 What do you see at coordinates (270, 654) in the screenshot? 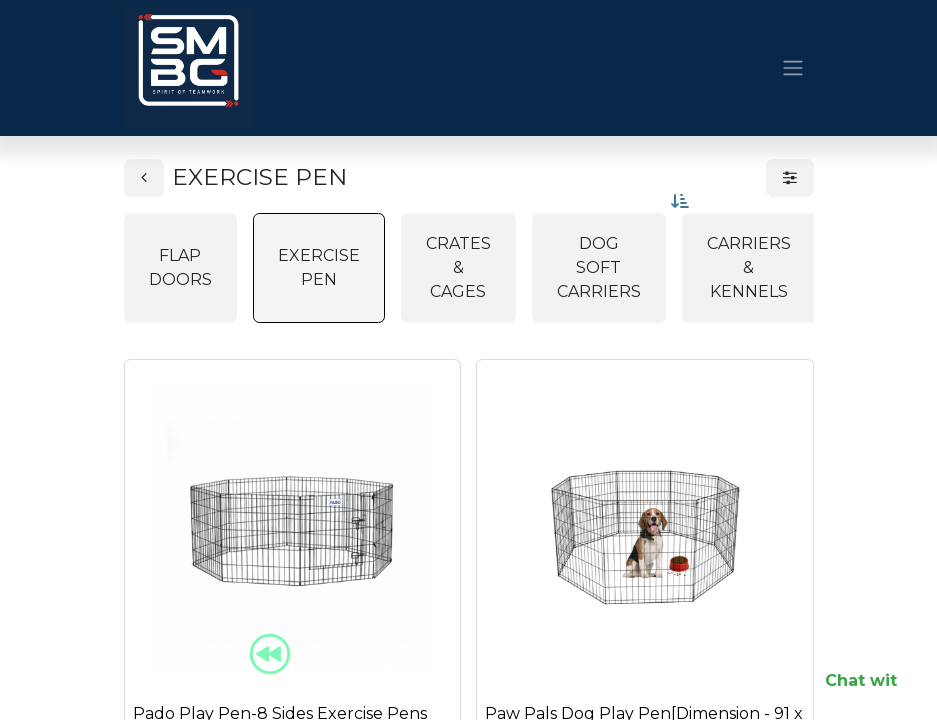
I see `rewind or skip to previous track` at bounding box center [270, 654].